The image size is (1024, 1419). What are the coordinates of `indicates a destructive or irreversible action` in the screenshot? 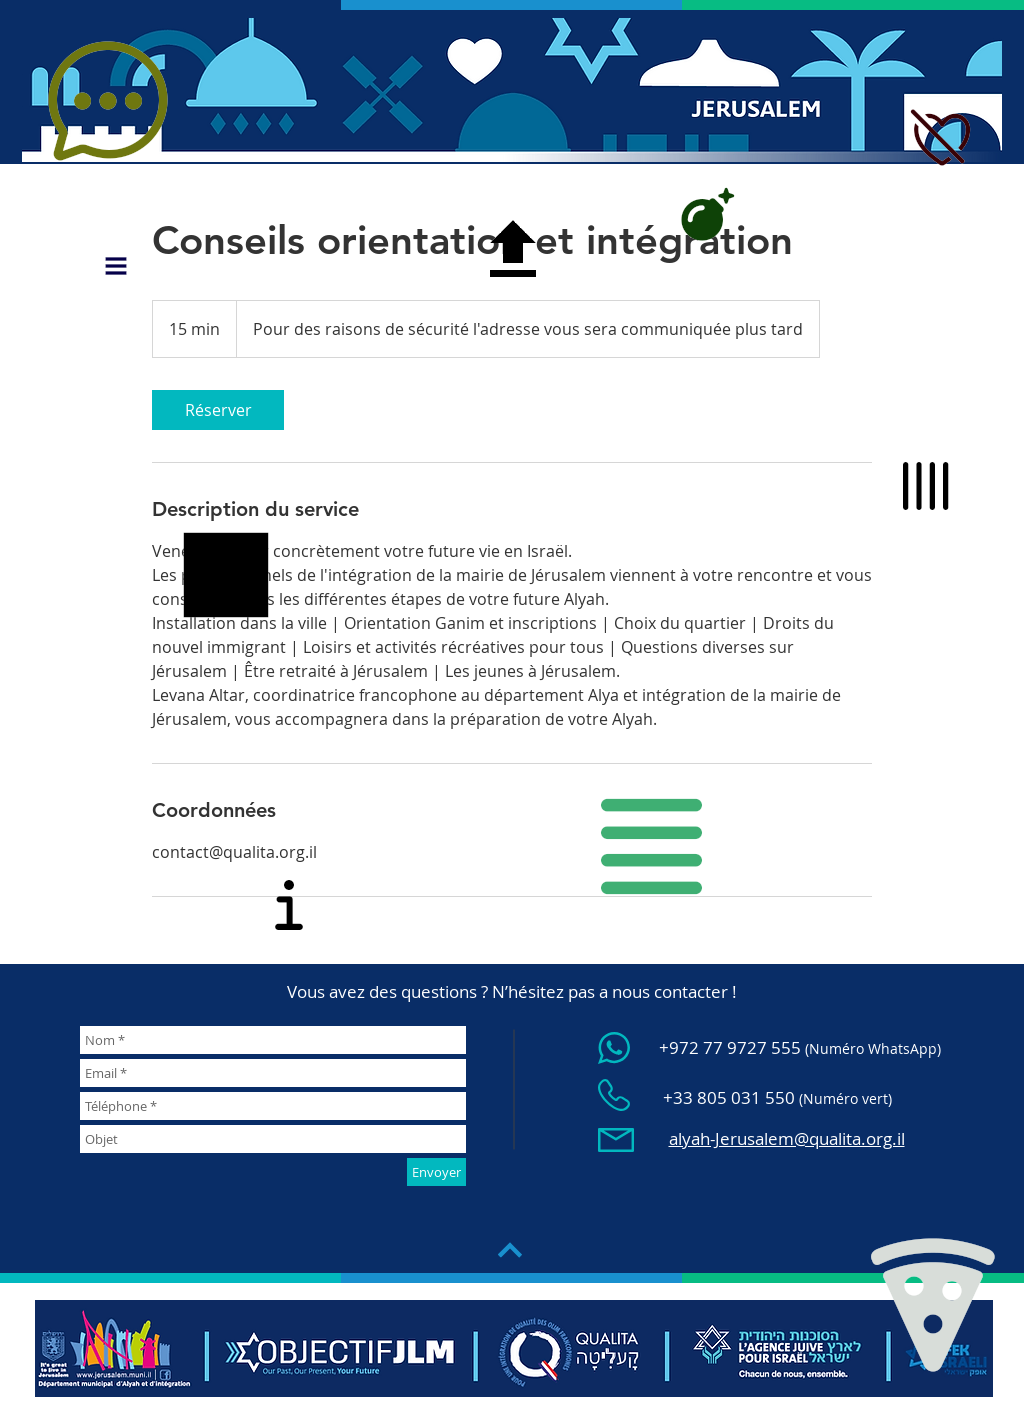 It's located at (707, 215).